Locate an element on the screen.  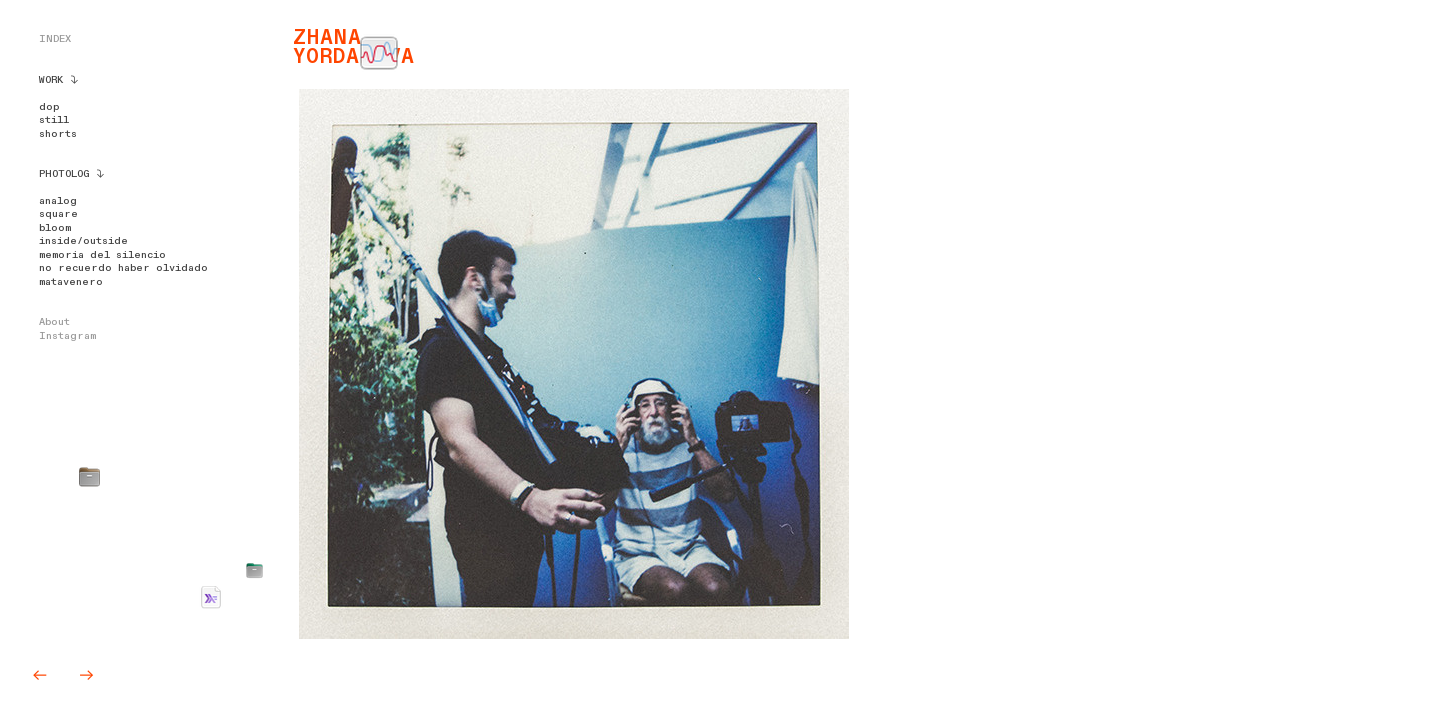
open power statistics app is located at coordinates (379, 53).